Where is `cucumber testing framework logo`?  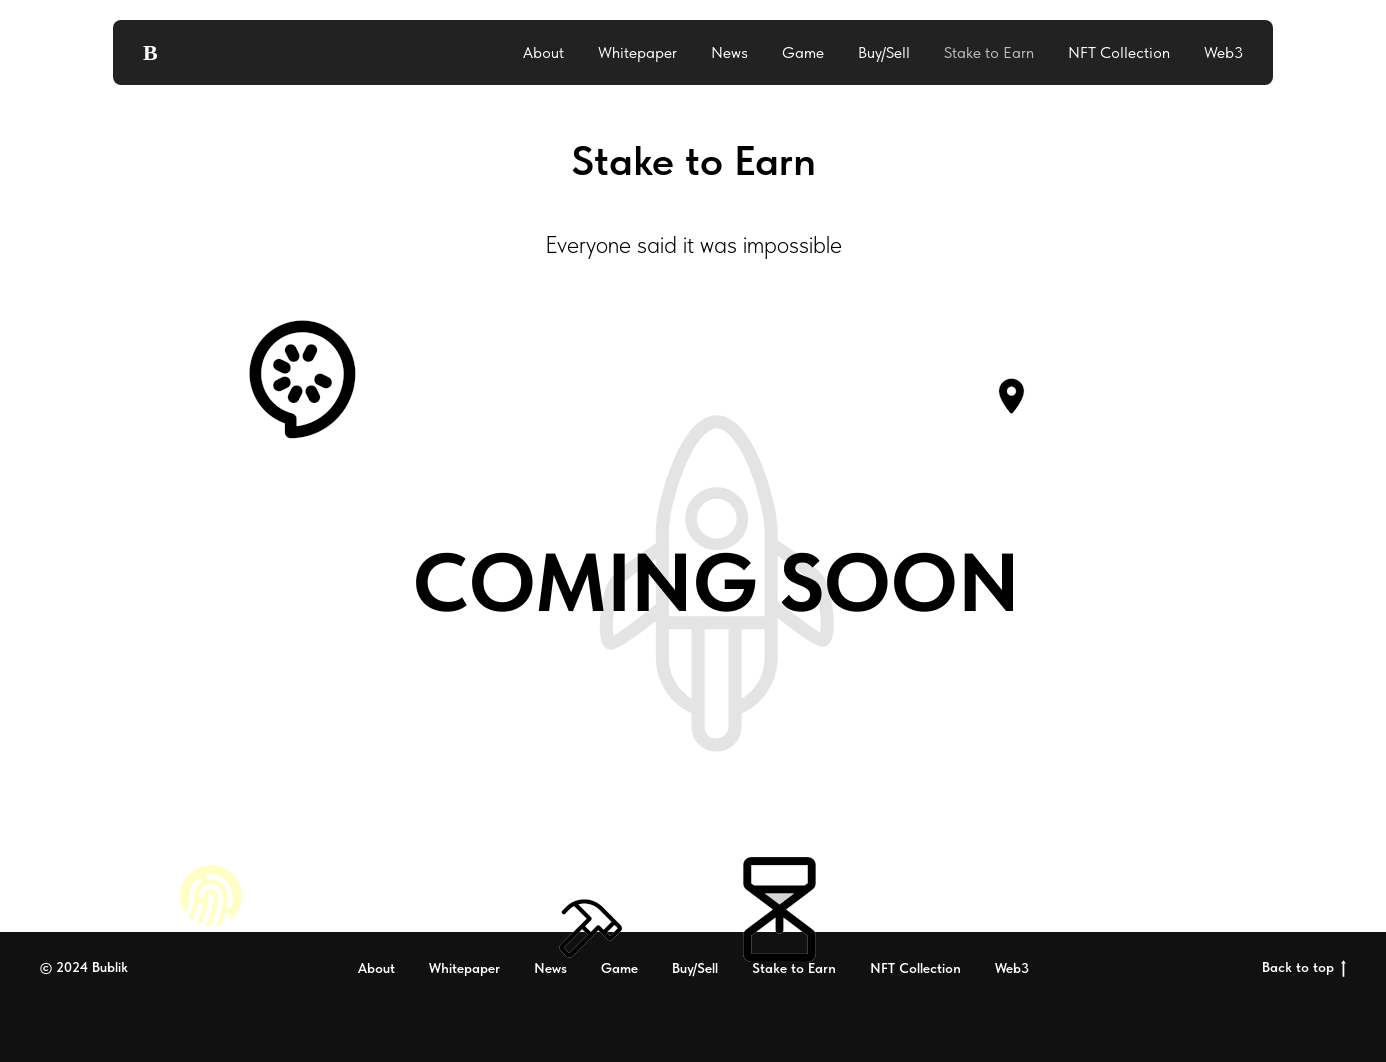 cucumber testing framework logo is located at coordinates (302, 379).